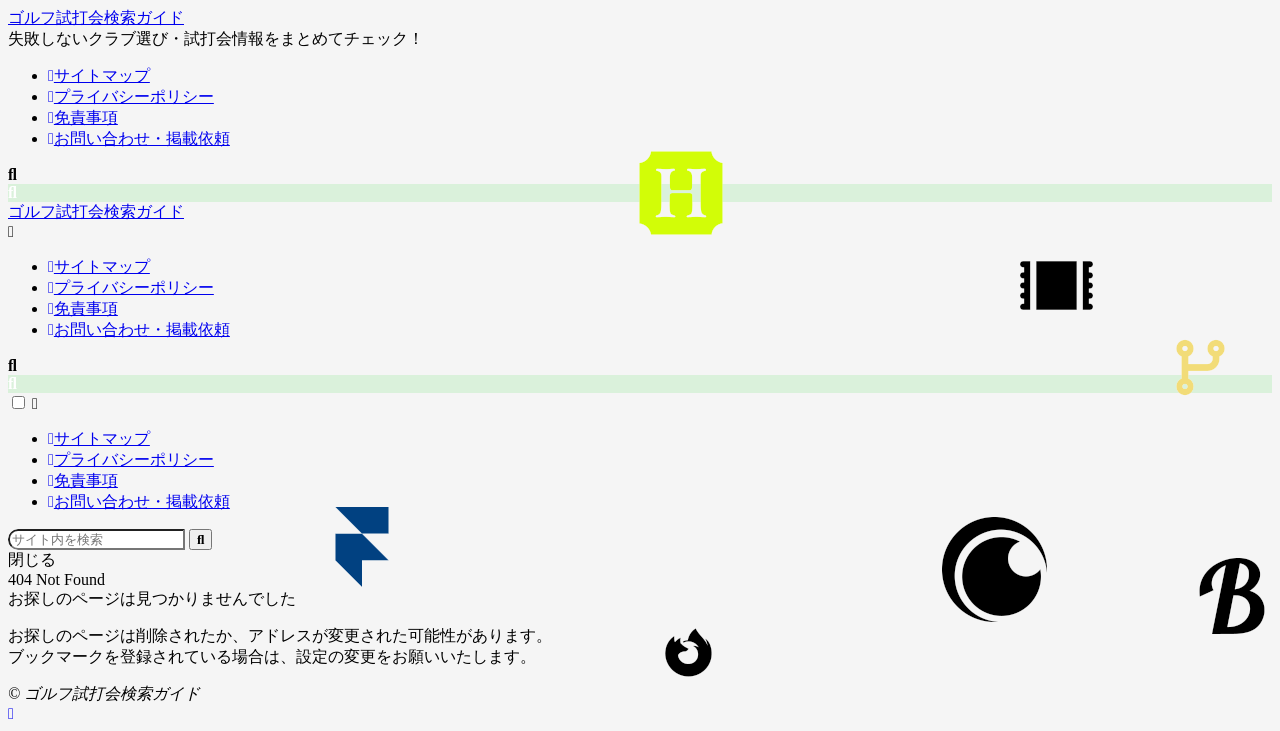  Describe the element at coordinates (362, 547) in the screenshot. I see `open framer design tool` at that location.